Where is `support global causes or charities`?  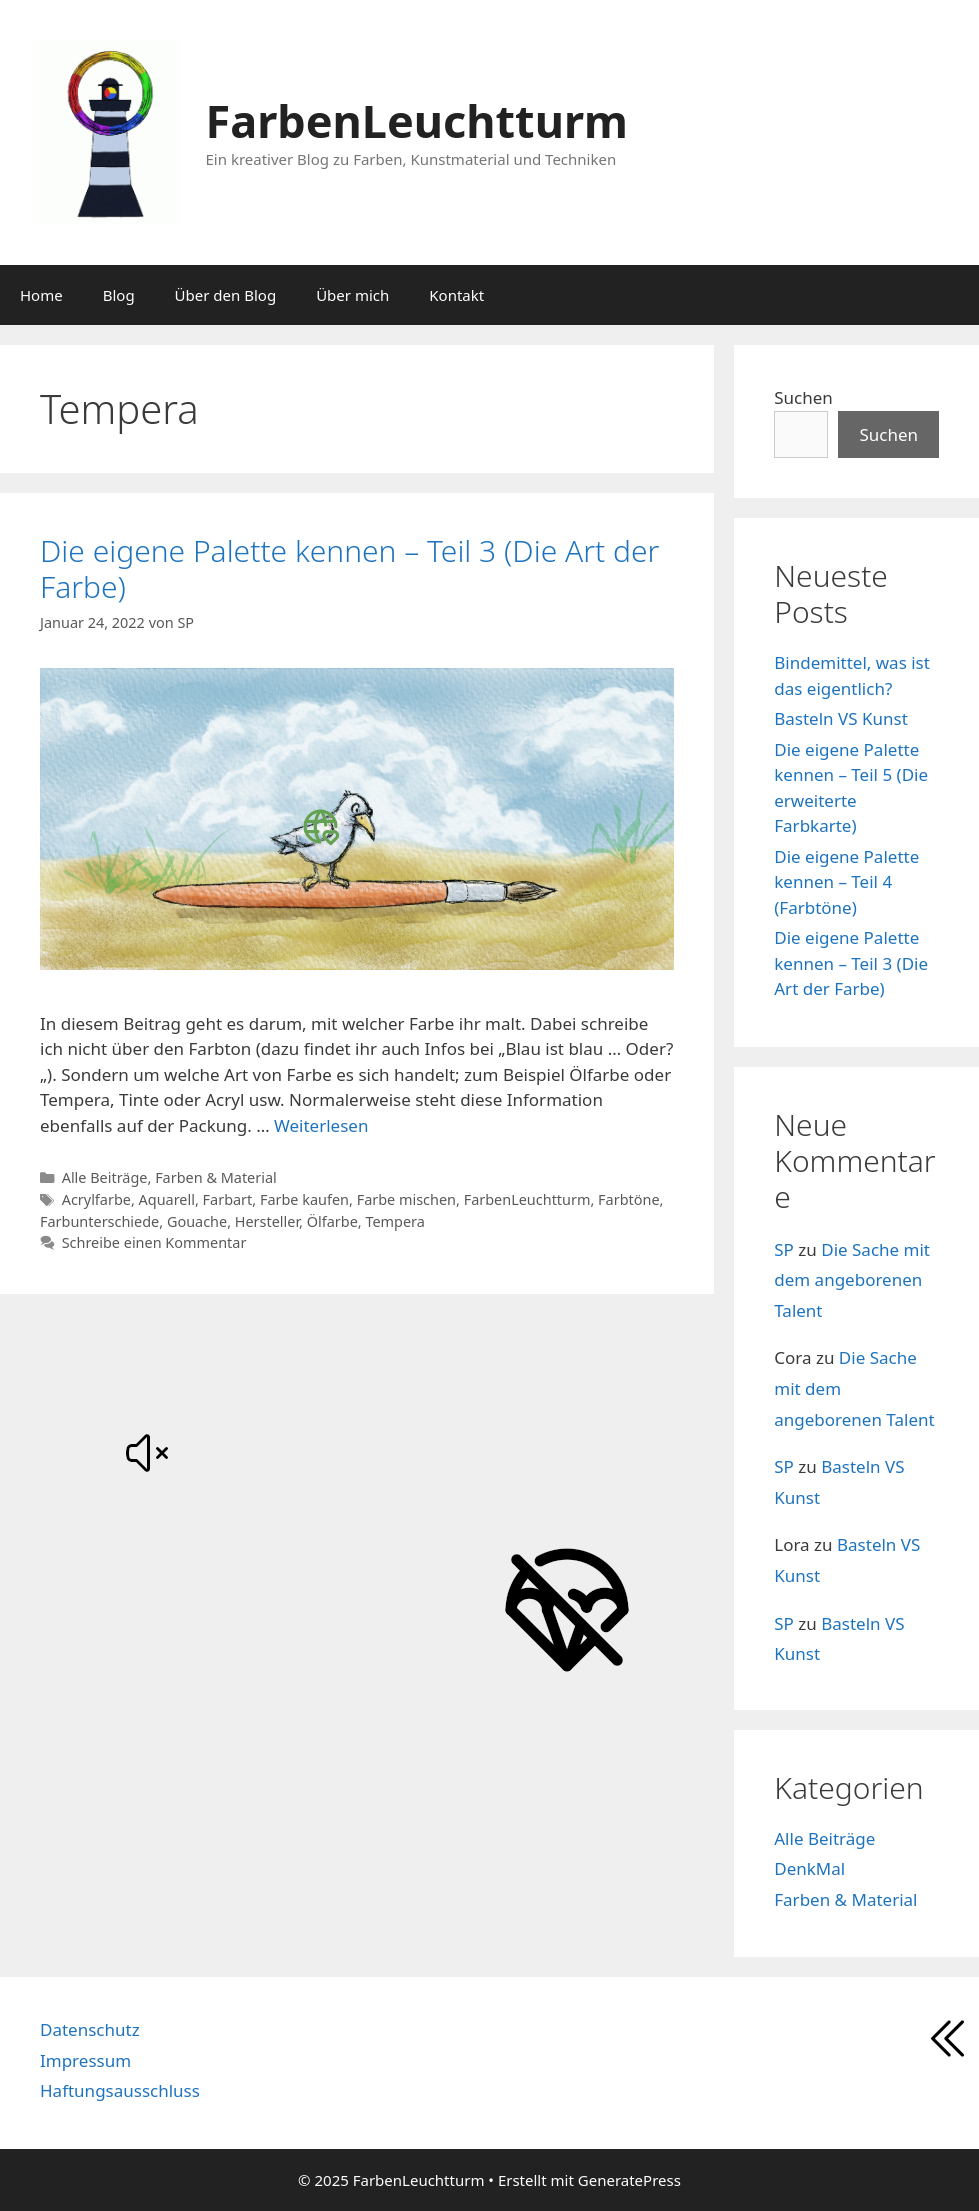 support global causes or charities is located at coordinates (320, 826).